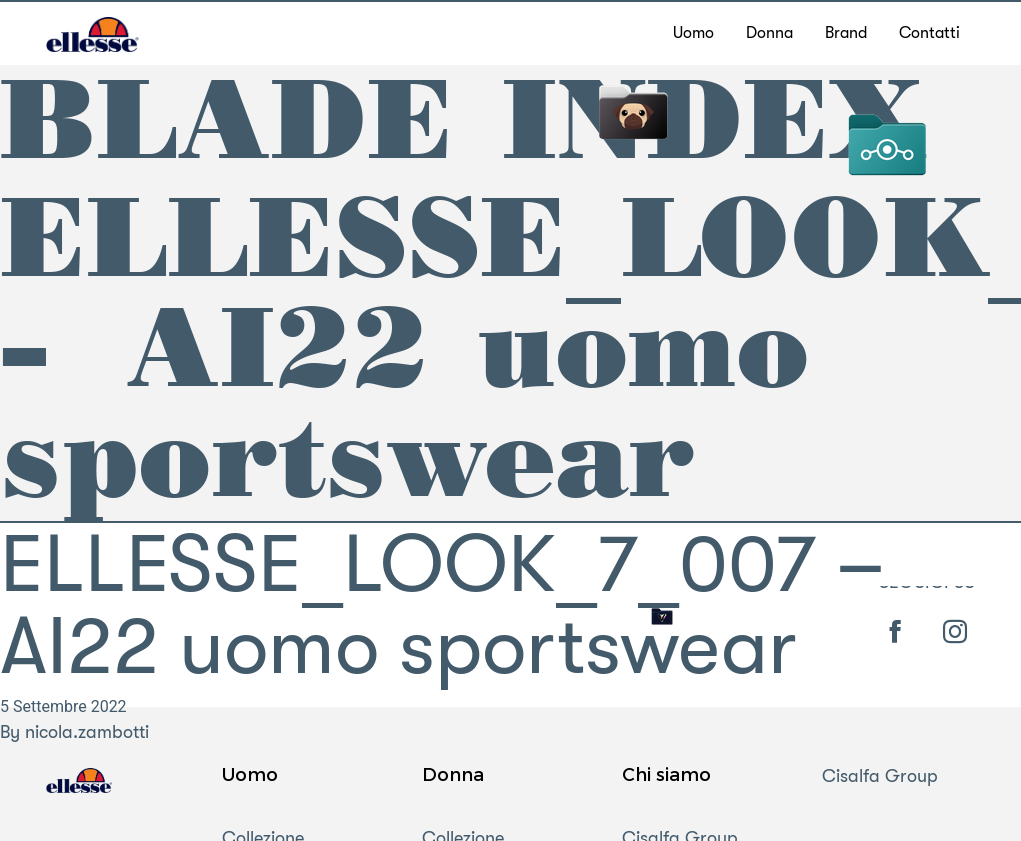 The width and height of the screenshot is (1021, 841). What do you see at coordinates (887, 147) in the screenshot?
I see `open LineageOS system folder` at bounding box center [887, 147].